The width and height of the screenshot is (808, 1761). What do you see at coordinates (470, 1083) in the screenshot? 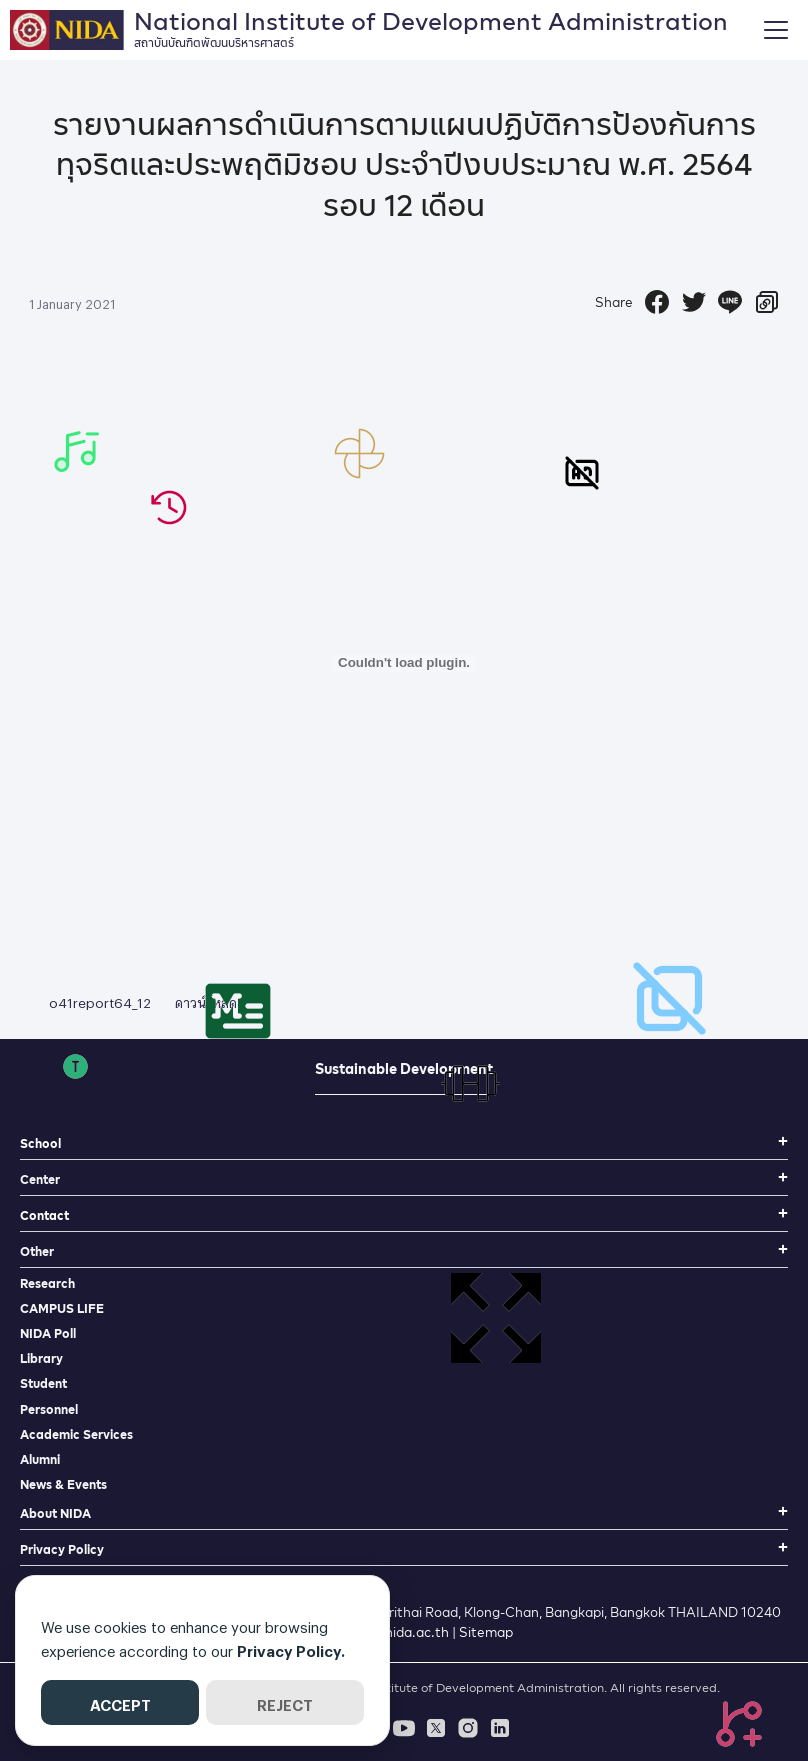
I see `access workout or fitness features` at bounding box center [470, 1083].